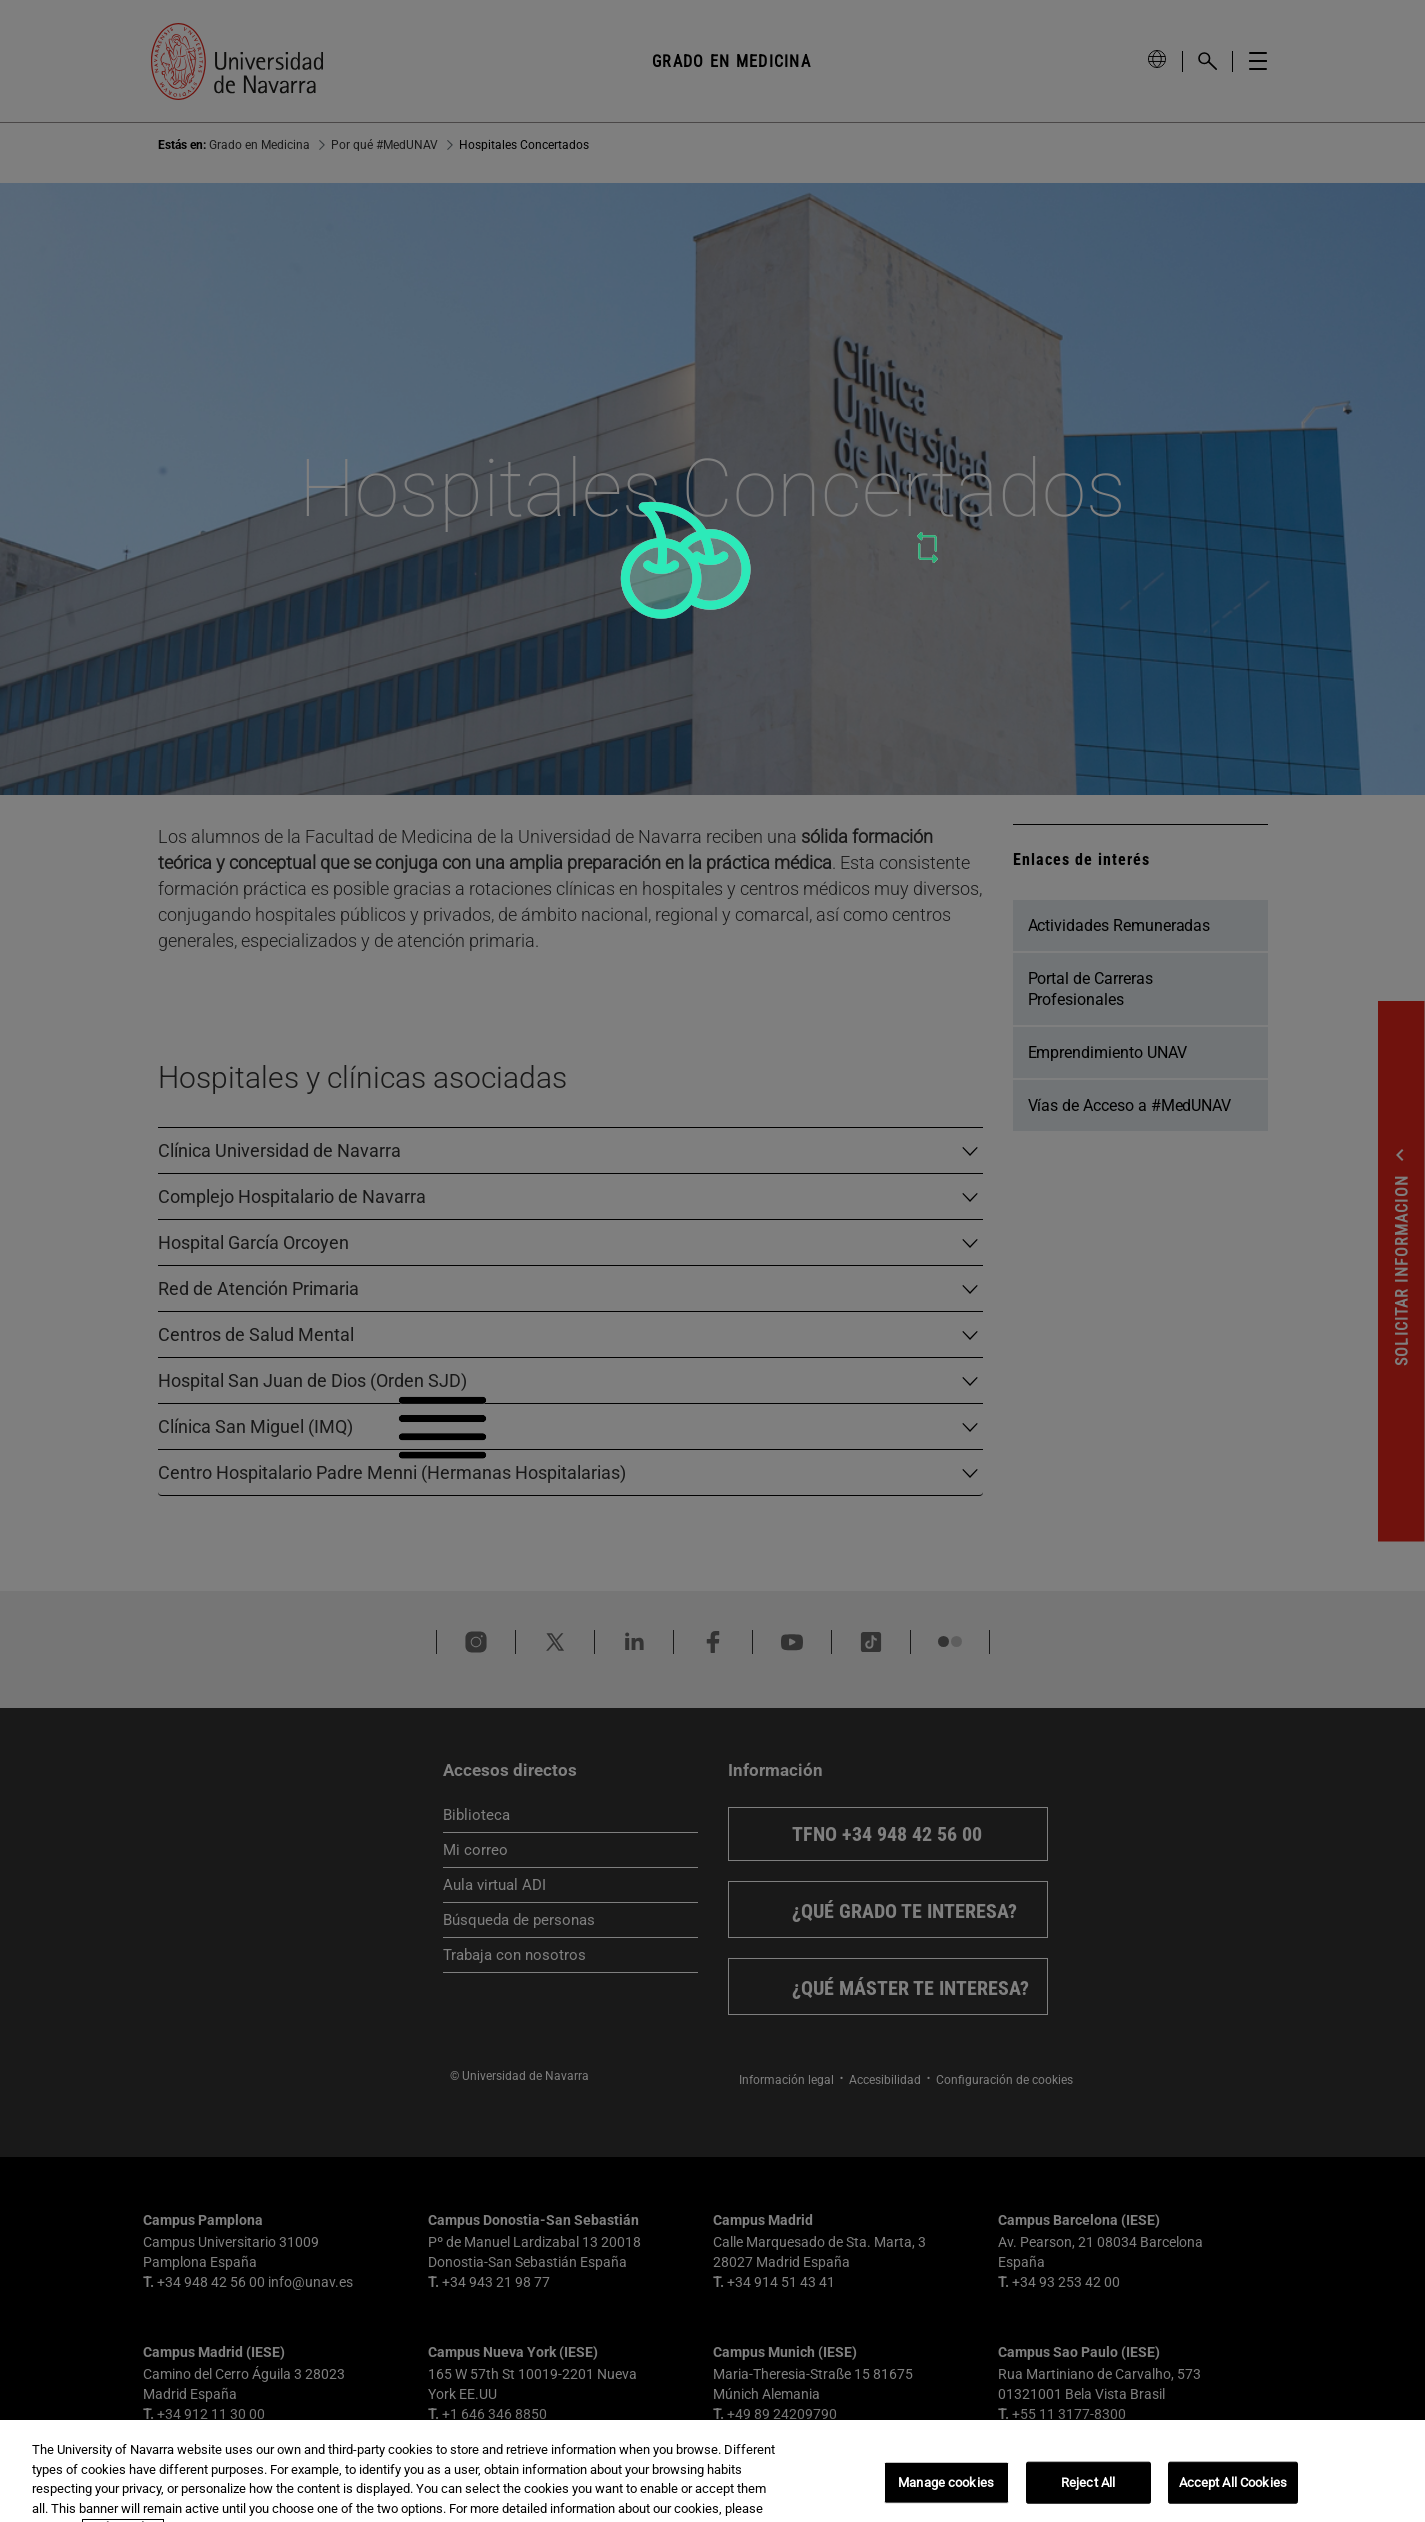  Describe the element at coordinates (927, 547) in the screenshot. I see `rotate device orientation` at that location.